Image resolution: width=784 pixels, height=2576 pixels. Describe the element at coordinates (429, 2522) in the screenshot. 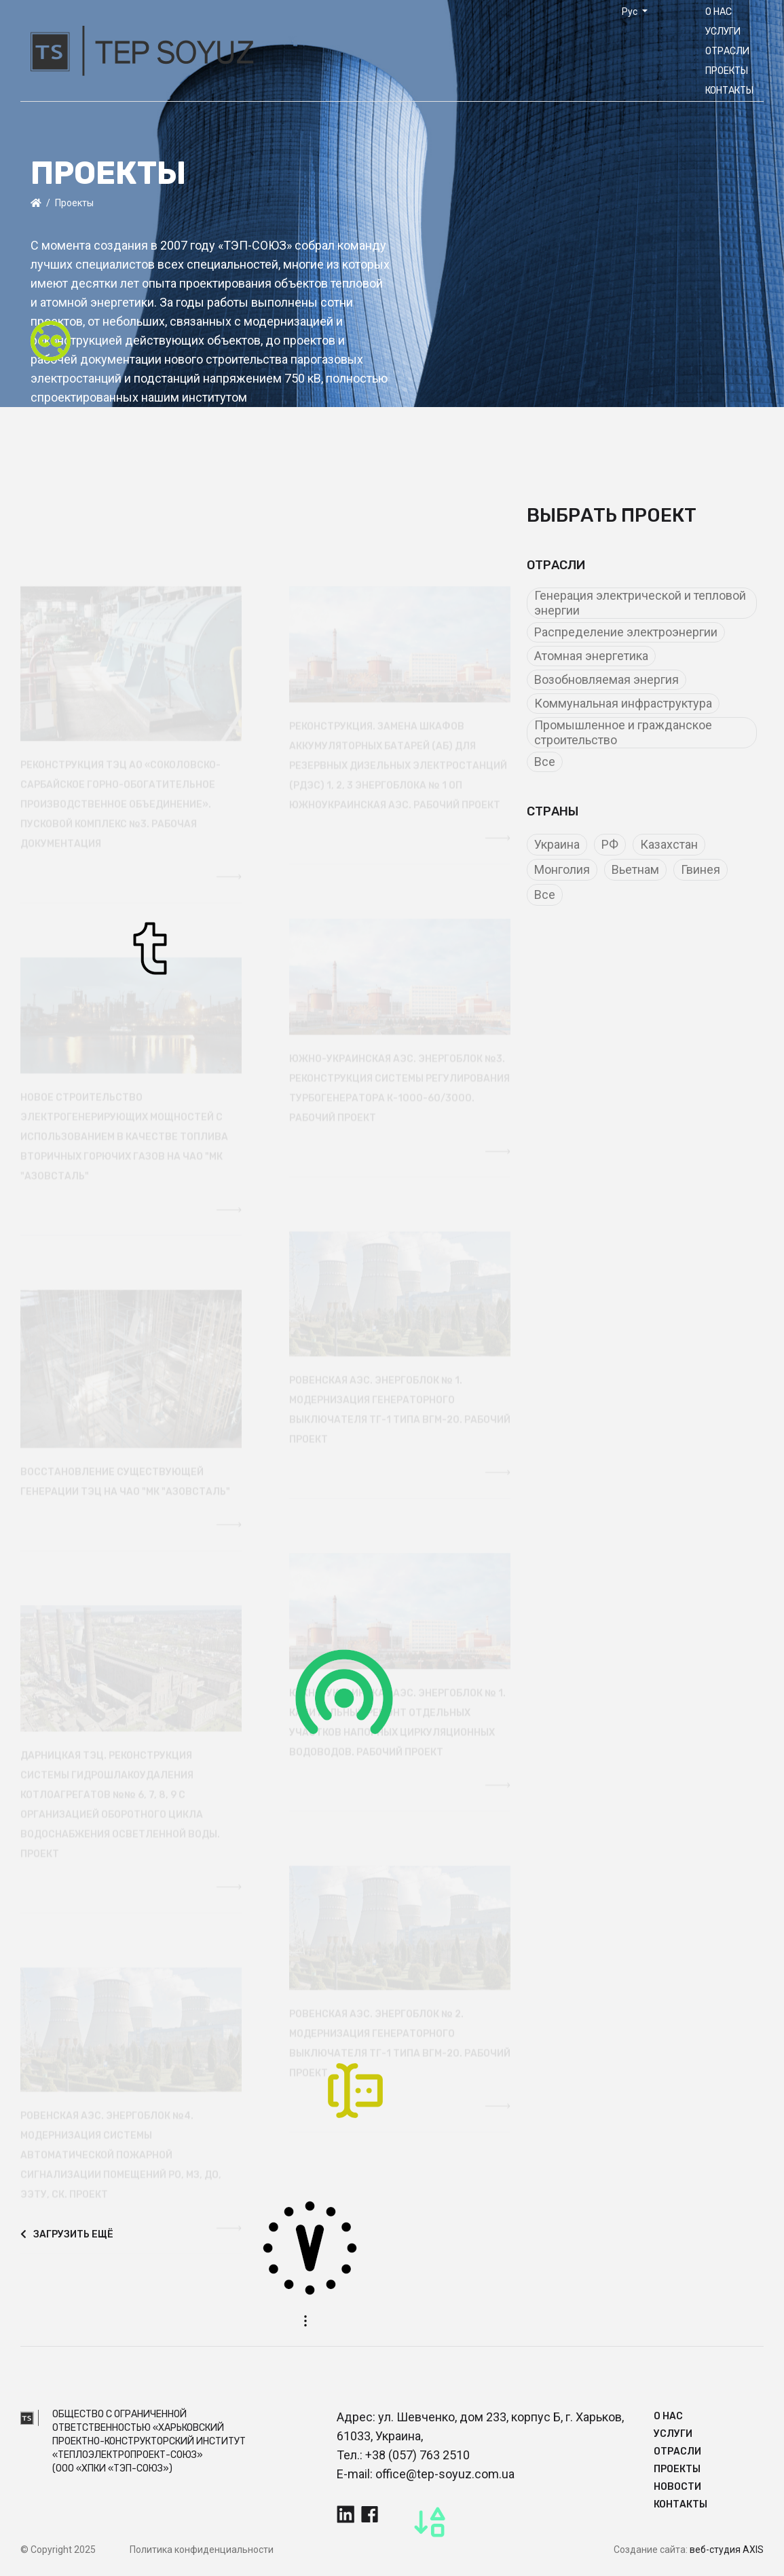

I see `sort items in descending order` at that location.